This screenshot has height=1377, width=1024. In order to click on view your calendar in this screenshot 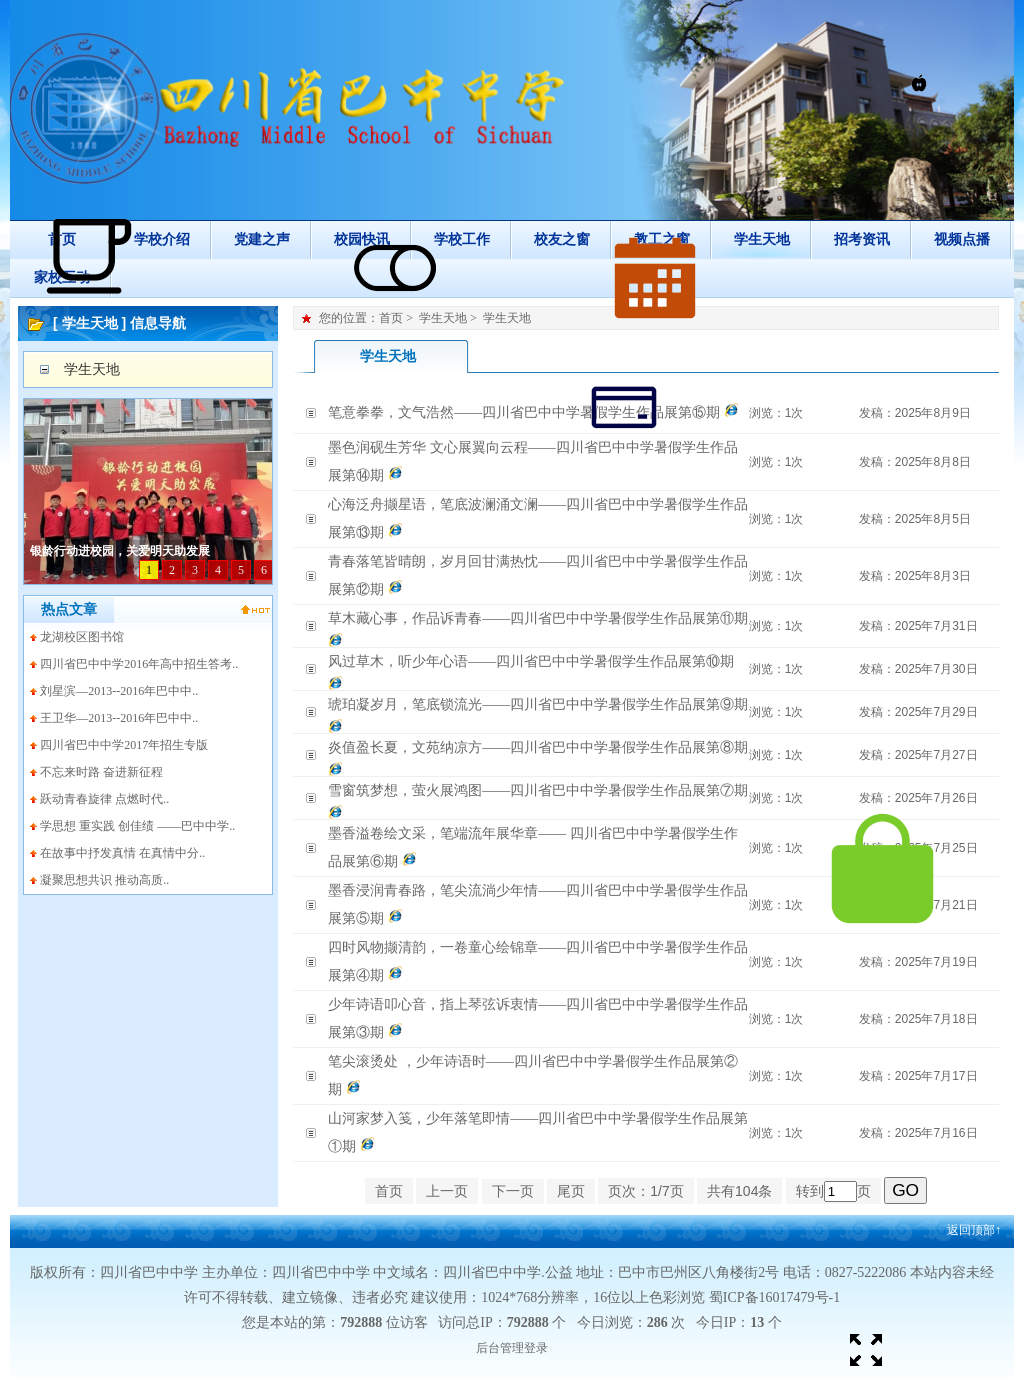, I will do `click(655, 278)`.